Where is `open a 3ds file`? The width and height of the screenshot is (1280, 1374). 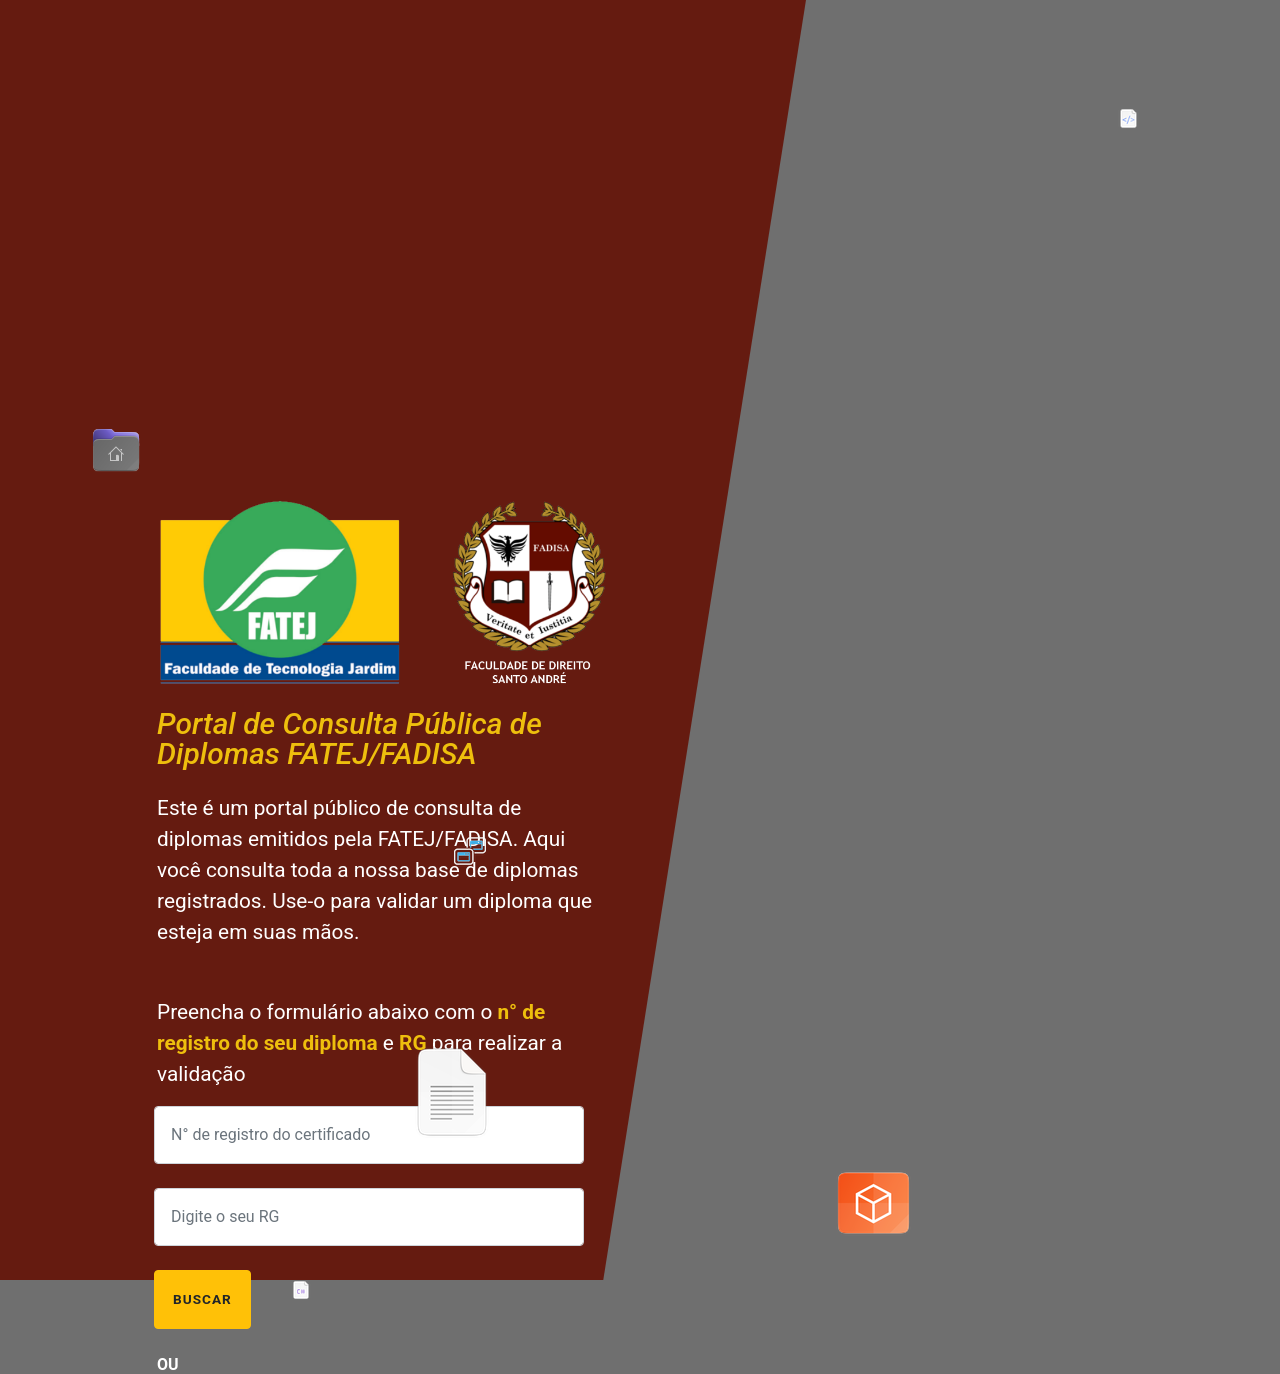 open a 3ds file is located at coordinates (873, 1200).